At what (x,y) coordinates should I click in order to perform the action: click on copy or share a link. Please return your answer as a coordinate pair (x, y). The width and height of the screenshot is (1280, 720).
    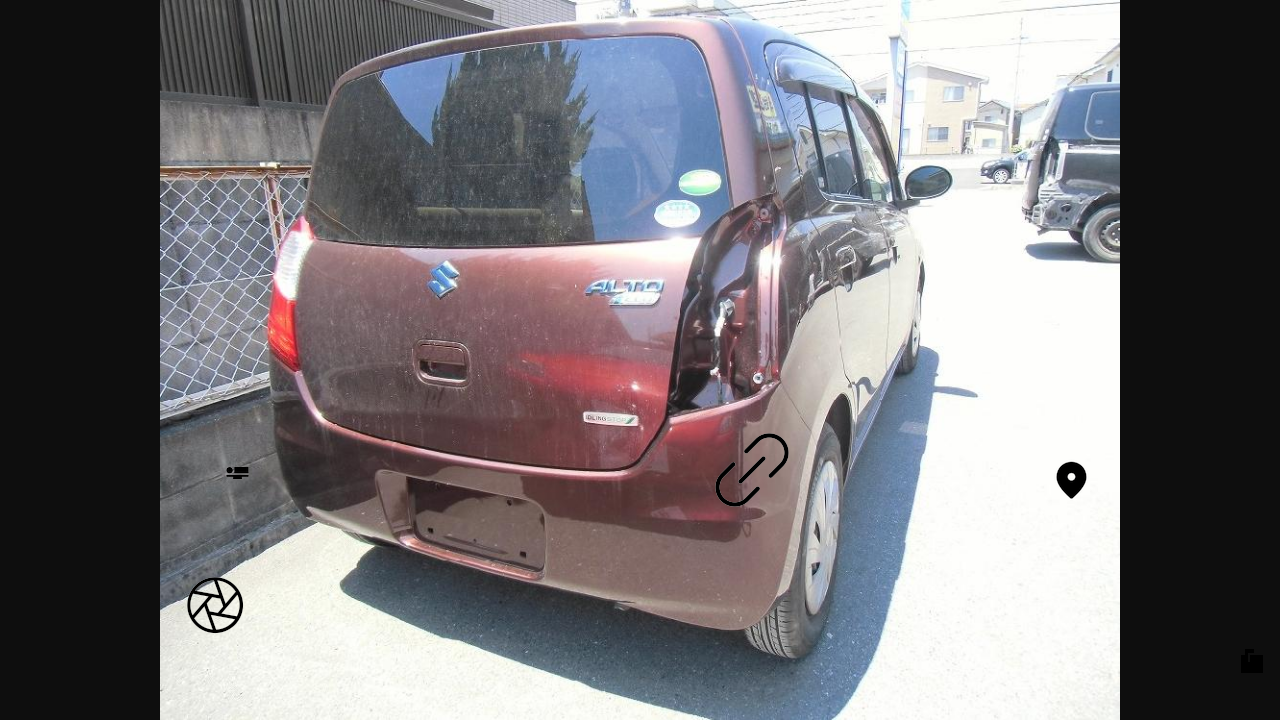
    Looking at the image, I should click on (752, 470).